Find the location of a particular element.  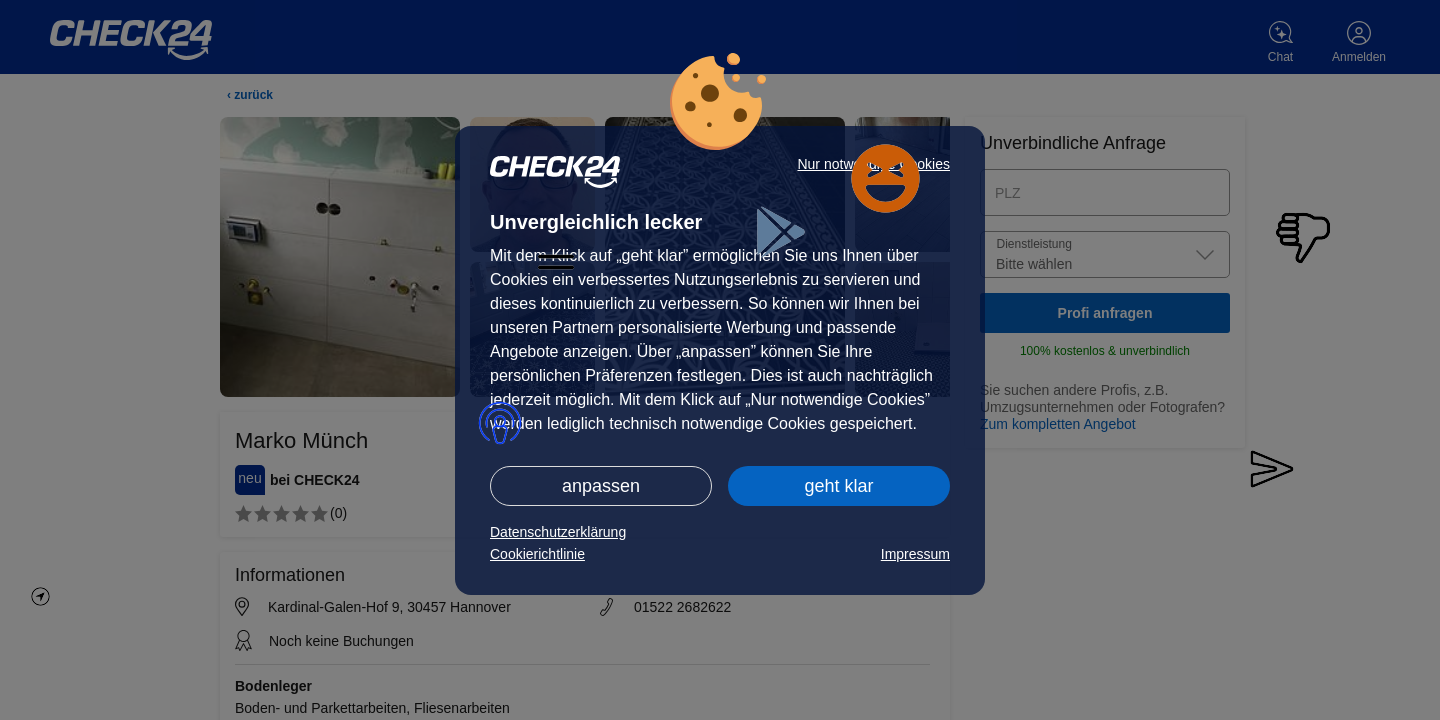

open google play store is located at coordinates (781, 232).